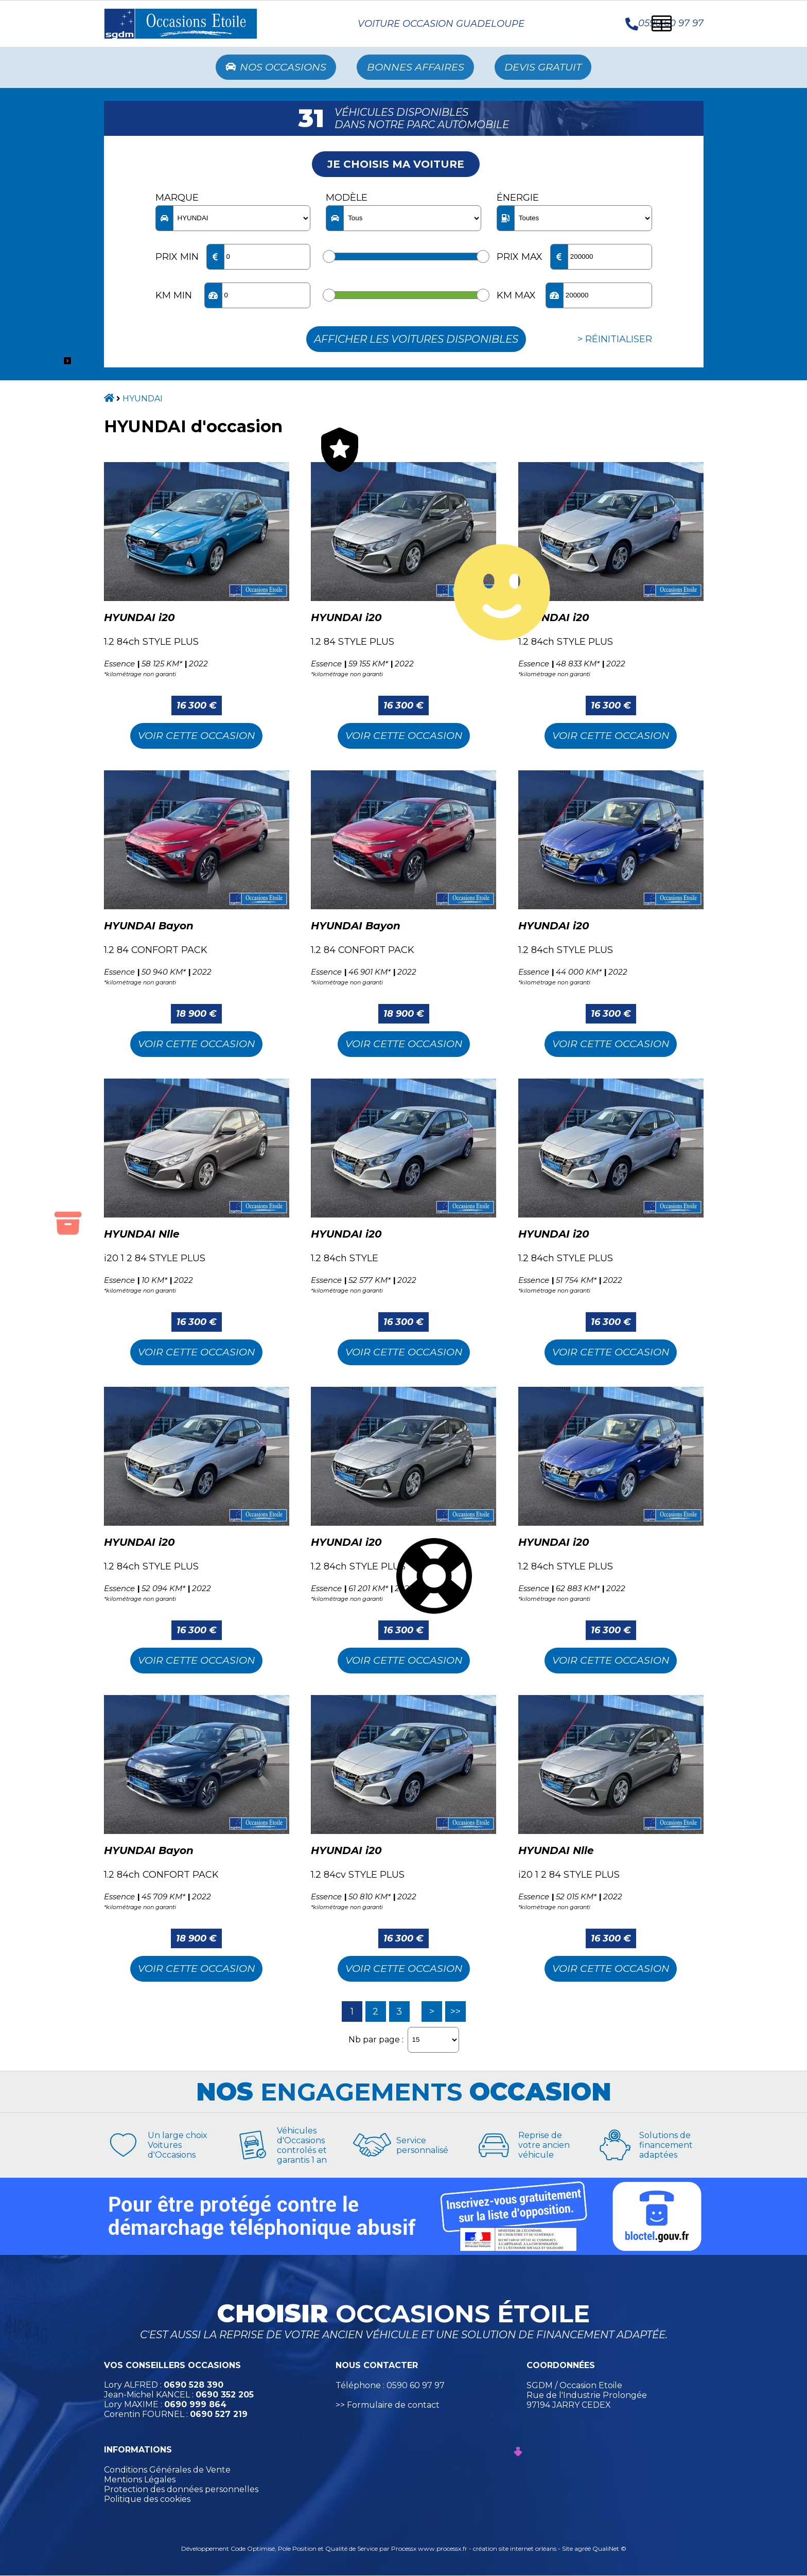 The height and width of the screenshot is (2576, 807). I want to click on archive selected items, so click(68, 1223).